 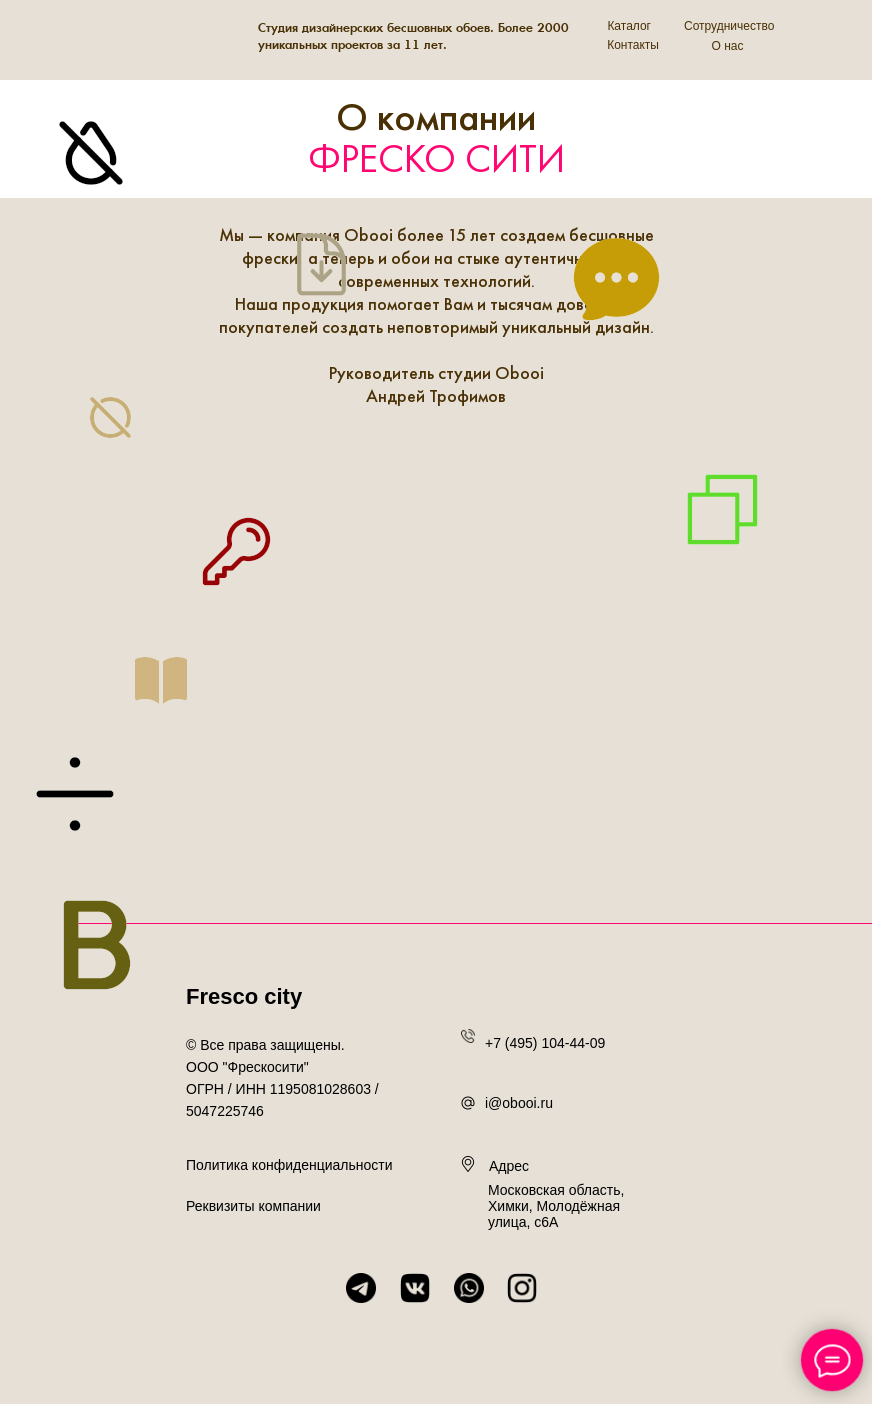 I want to click on download a document or file, so click(x=321, y=264).